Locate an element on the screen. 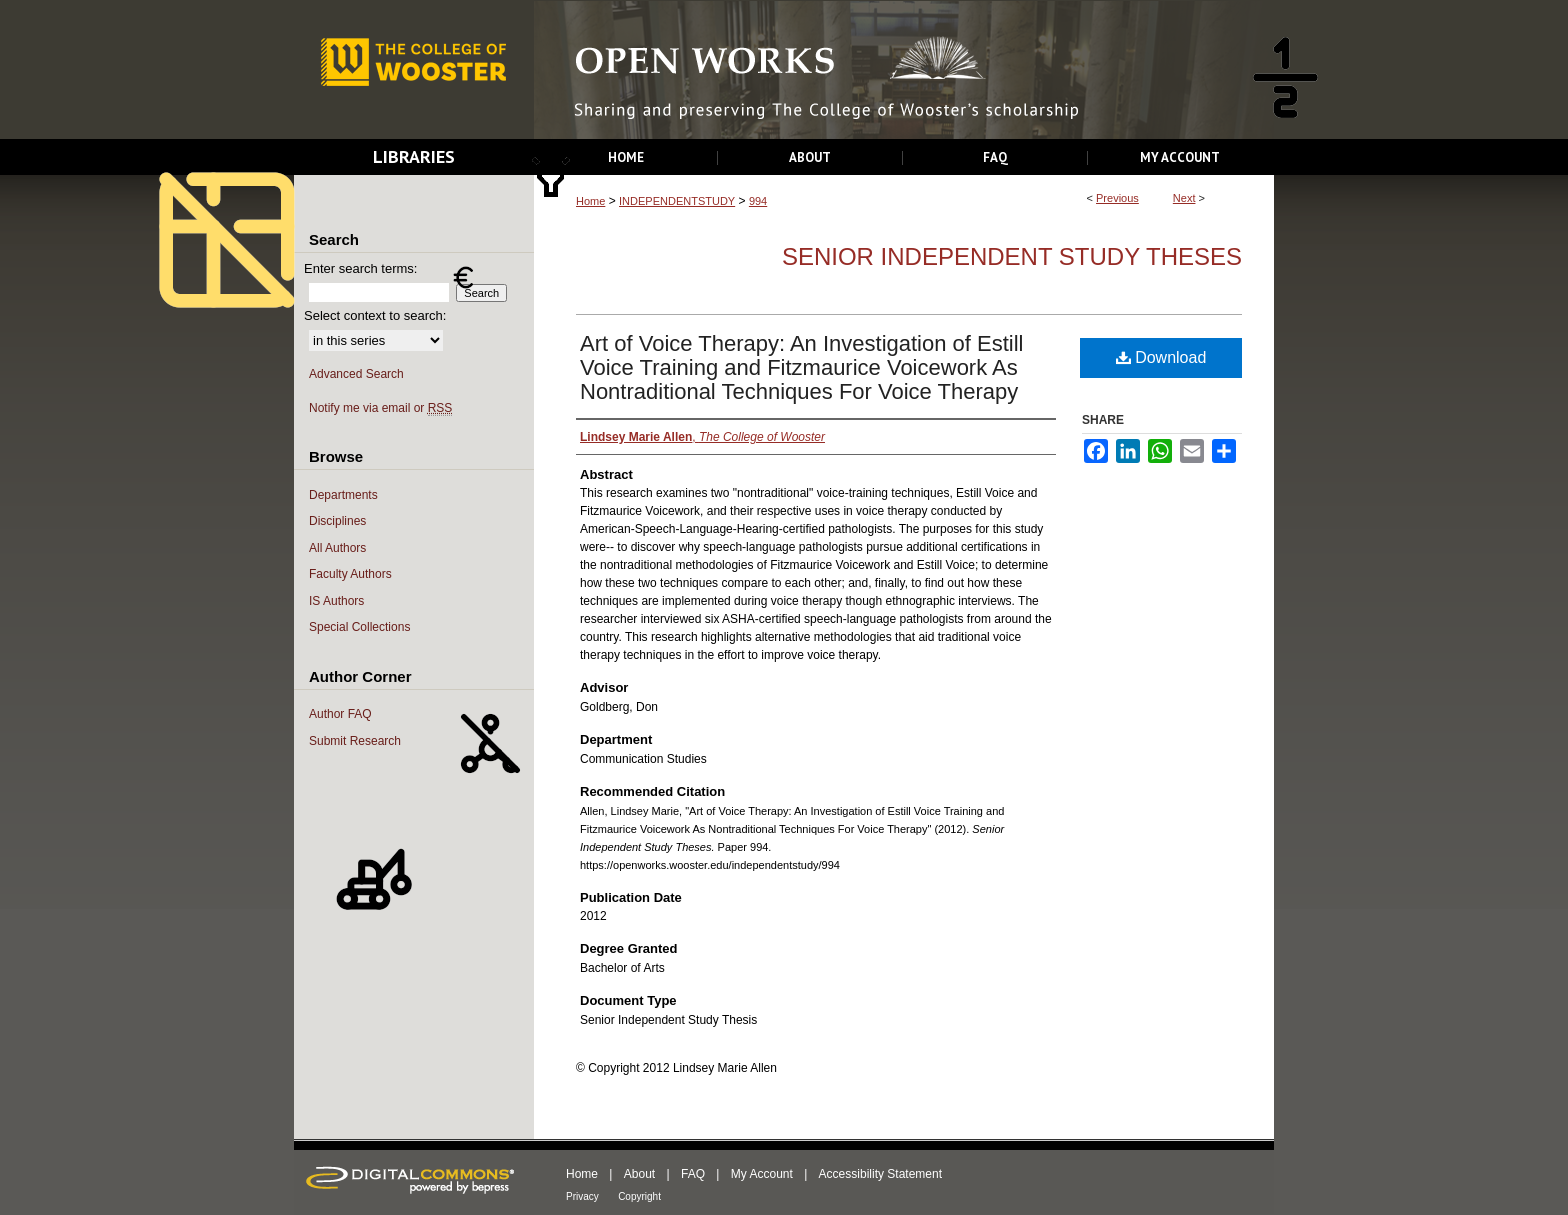  highlight selected text is located at coordinates (551, 174).